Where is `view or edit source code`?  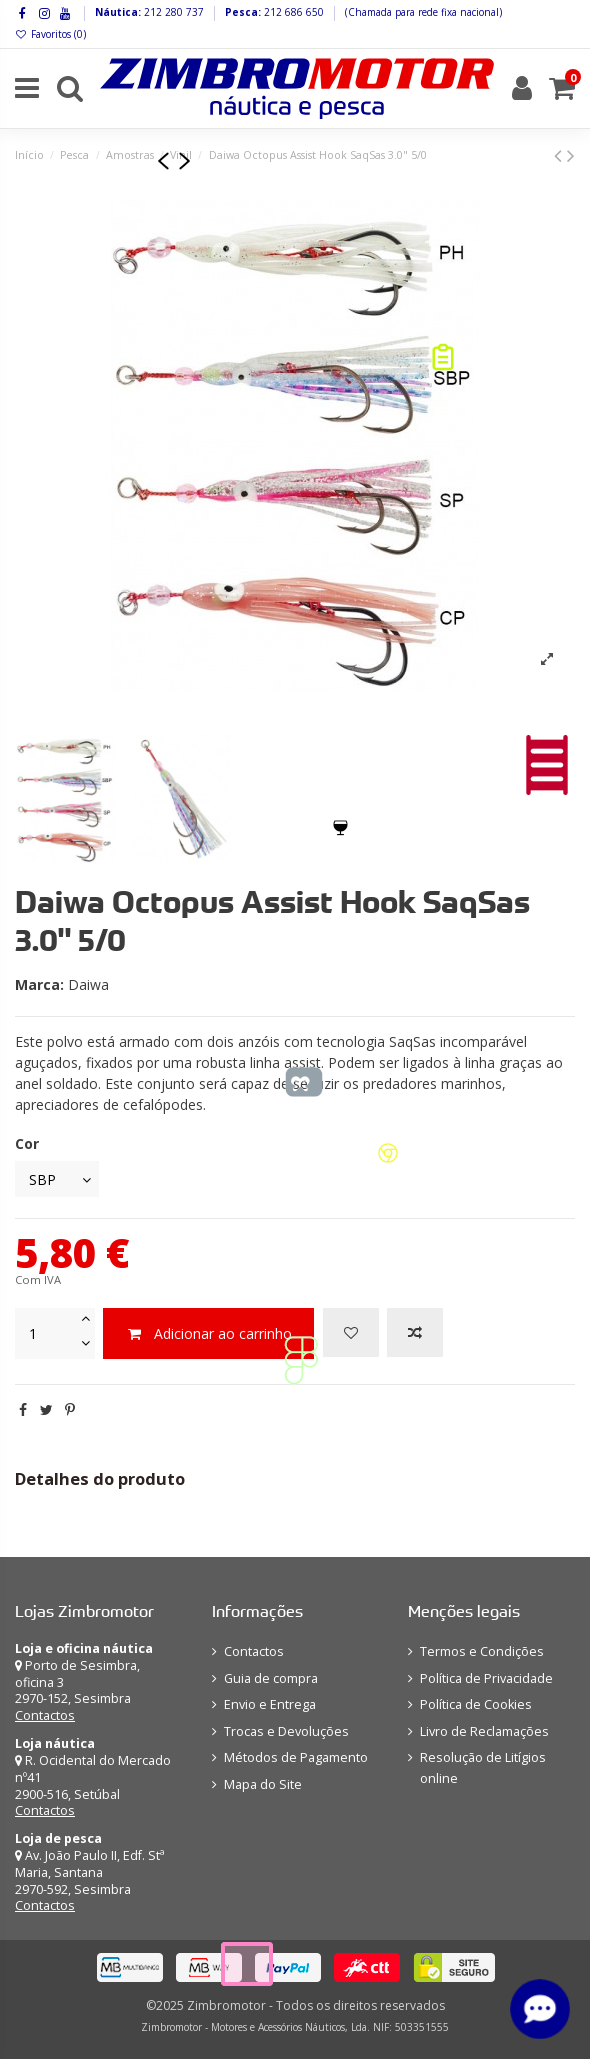
view or edit source code is located at coordinates (174, 161).